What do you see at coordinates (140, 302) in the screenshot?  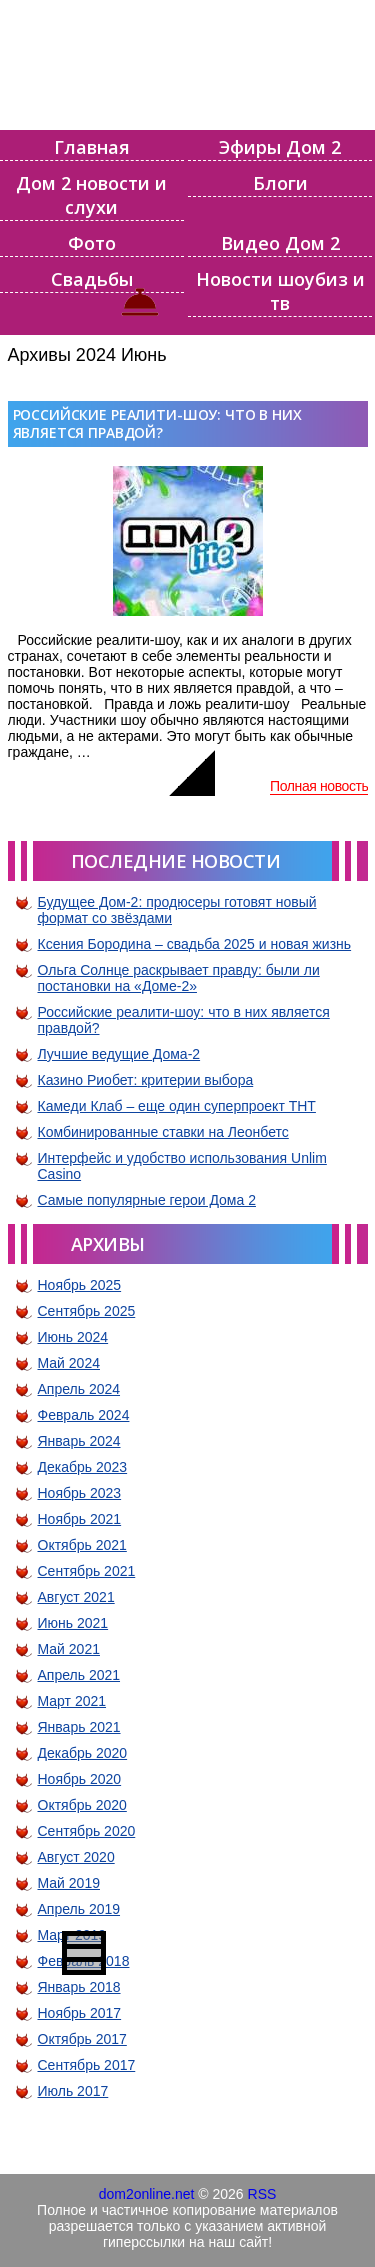 I see `request assistance or customer service` at bounding box center [140, 302].